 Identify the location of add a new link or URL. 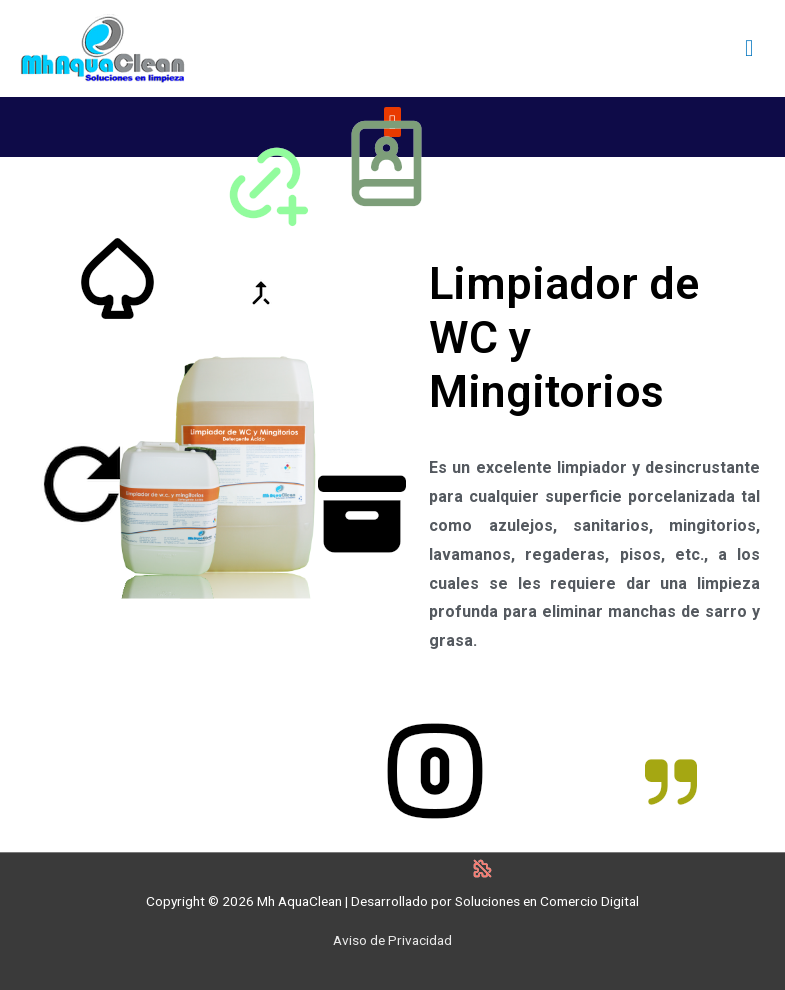
(265, 183).